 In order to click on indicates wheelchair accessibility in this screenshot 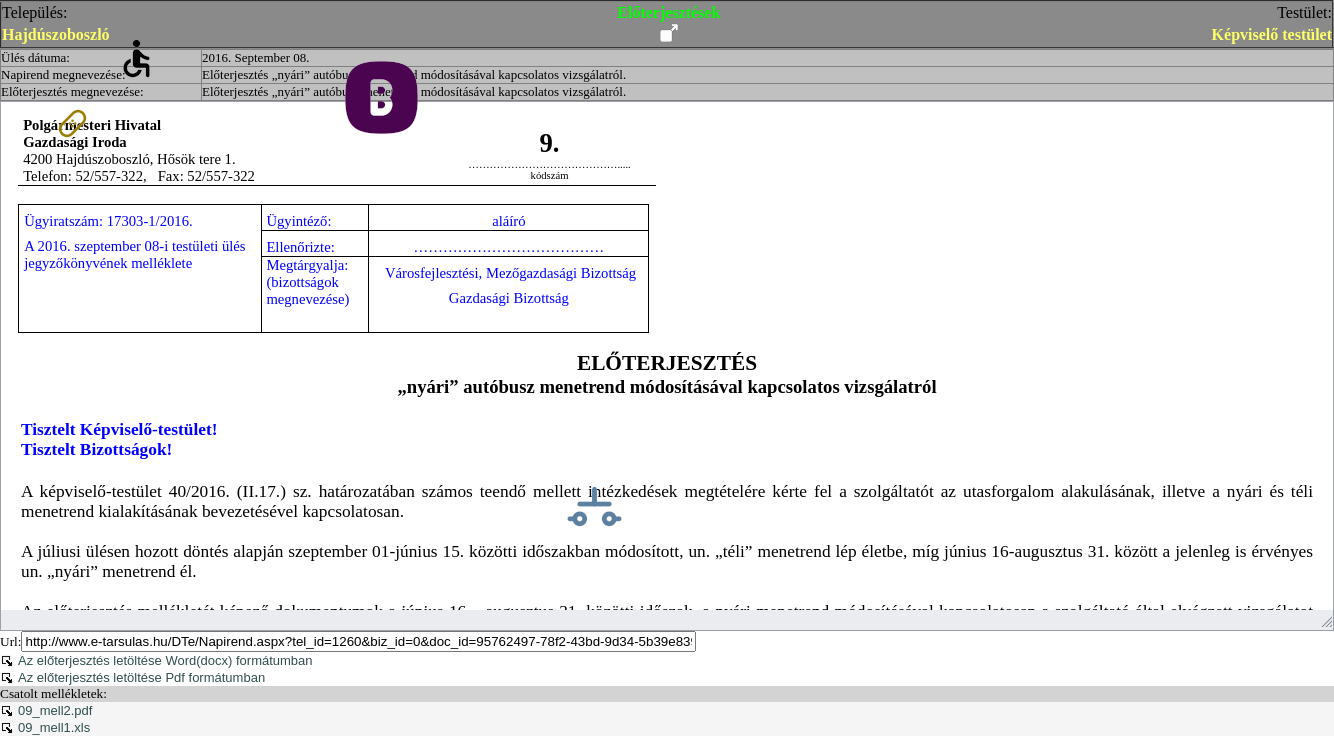, I will do `click(136, 58)`.